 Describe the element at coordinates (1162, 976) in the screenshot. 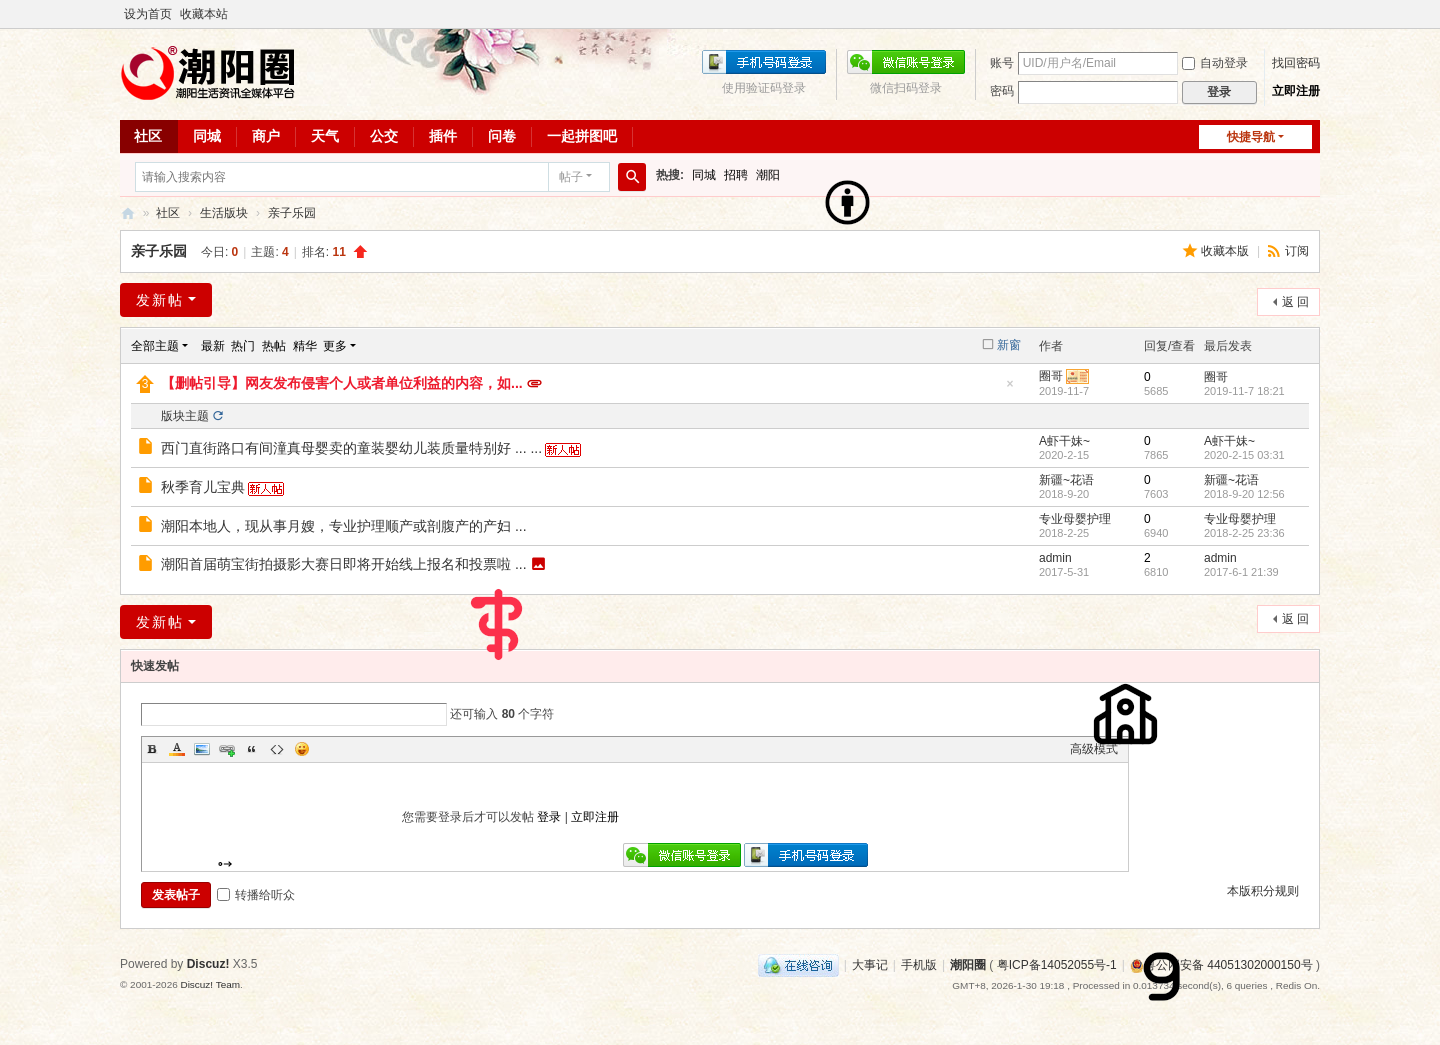

I see `indicates the number nine in a count or quantity` at that location.